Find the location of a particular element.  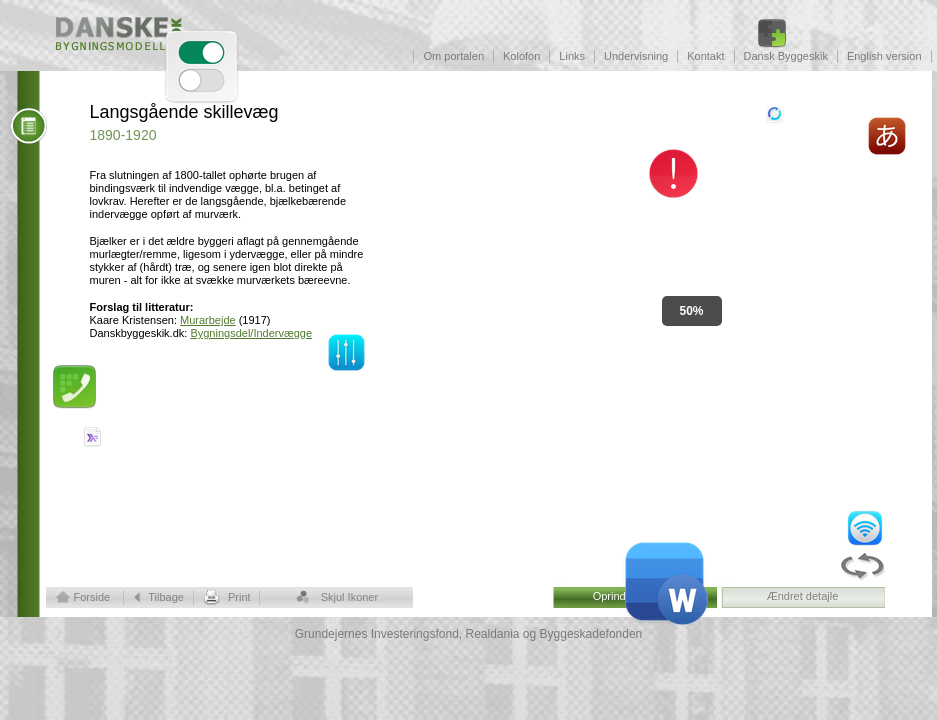

open gnome extensions manager is located at coordinates (772, 33).